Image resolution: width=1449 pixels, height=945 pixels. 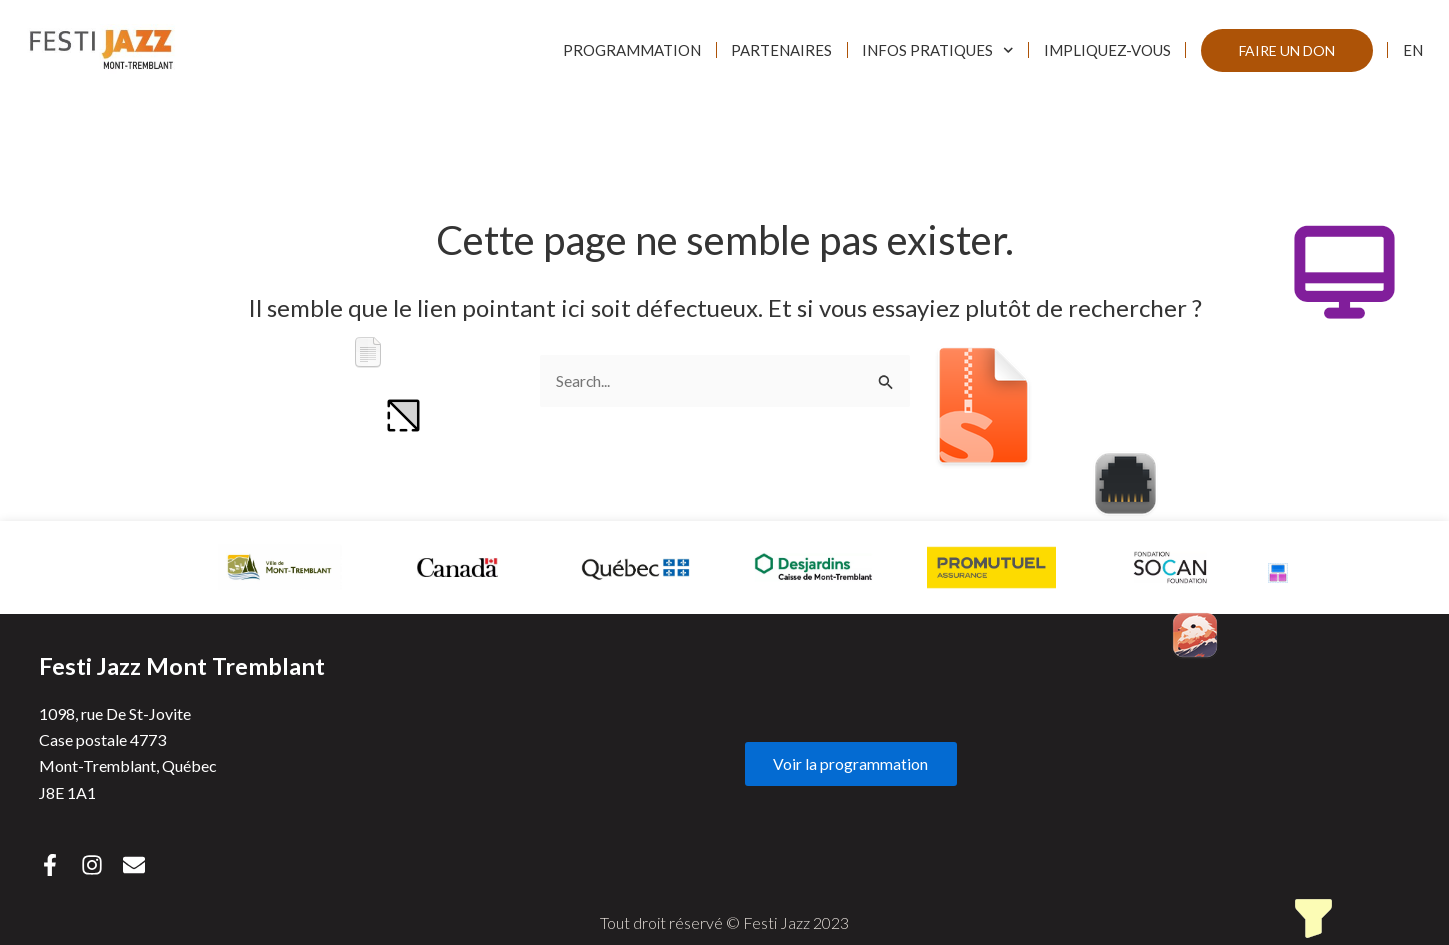 I want to click on open halloy IRC client, so click(x=1195, y=635).